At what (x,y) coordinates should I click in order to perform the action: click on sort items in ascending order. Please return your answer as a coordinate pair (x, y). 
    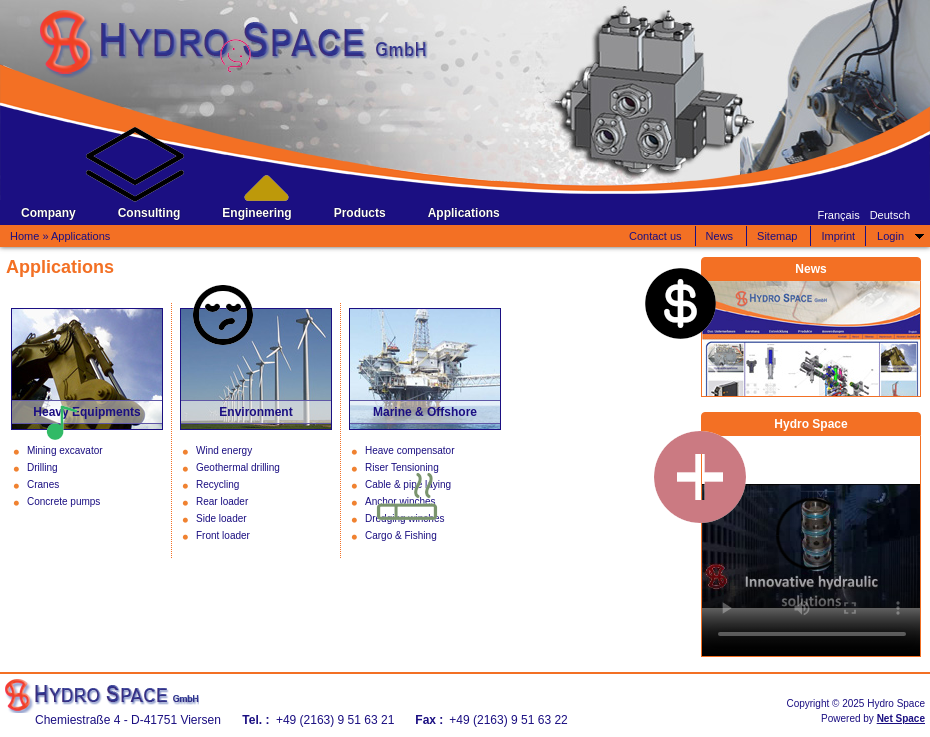
    Looking at the image, I should click on (266, 204).